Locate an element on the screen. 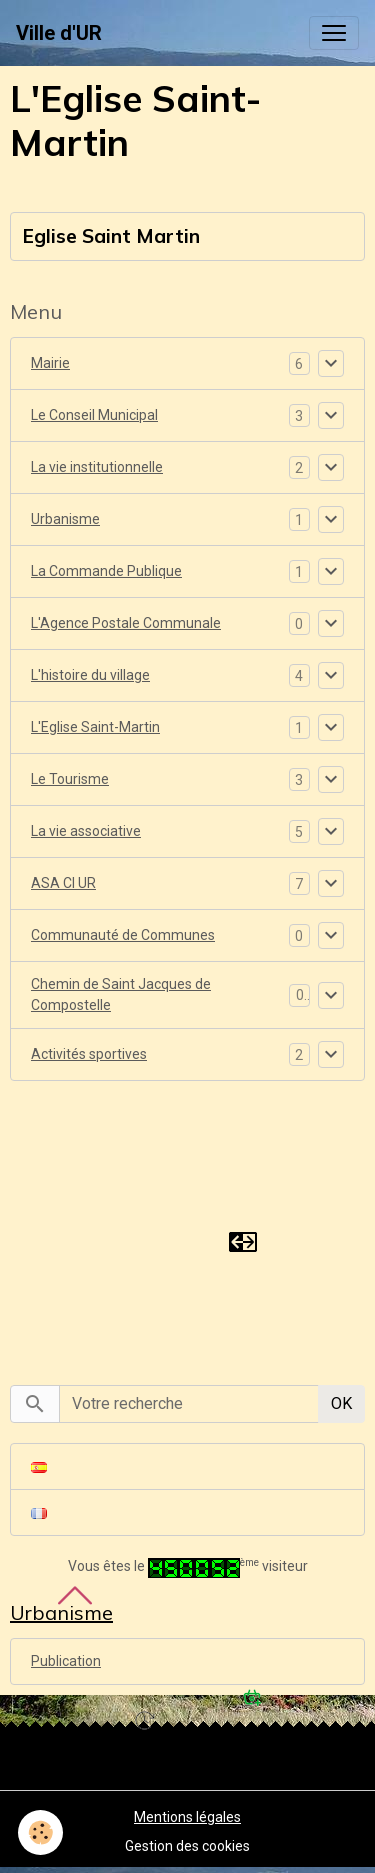  redo or restore a previous action is located at coordinates (144, 1720).